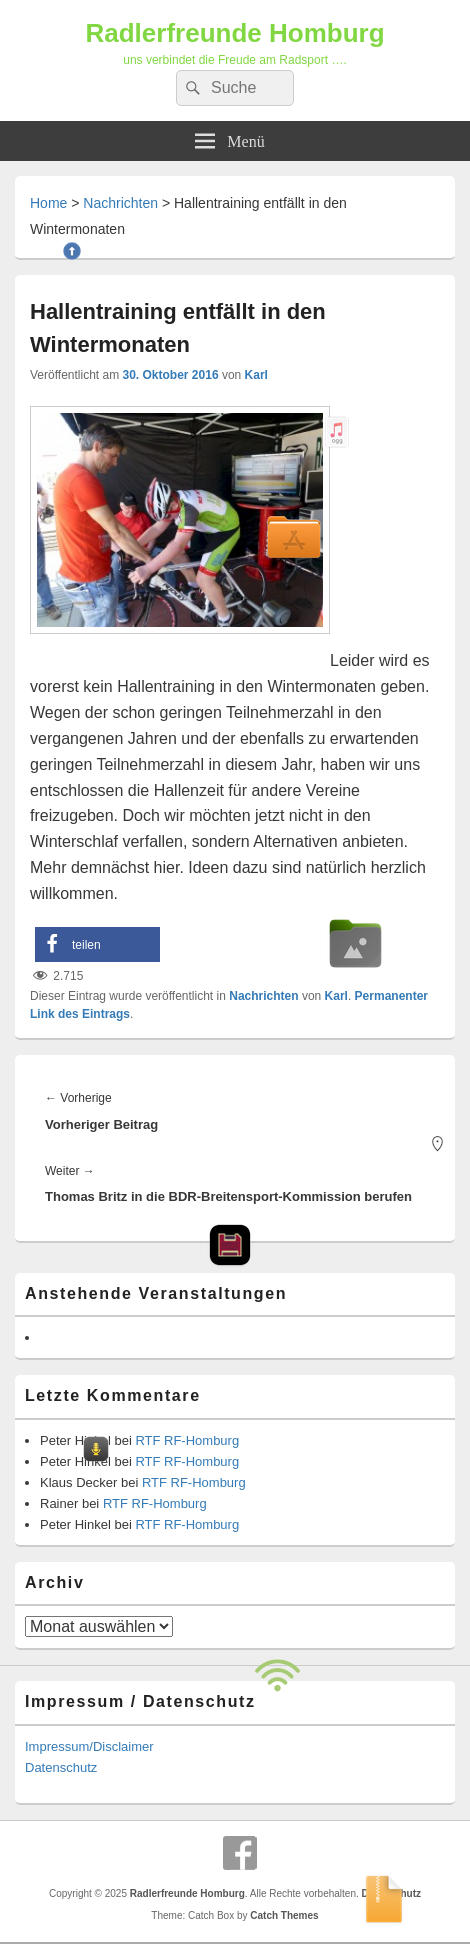 The height and width of the screenshot is (1944, 470). What do you see at coordinates (437, 1143) in the screenshot?
I see `access location settings` at bounding box center [437, 1143].